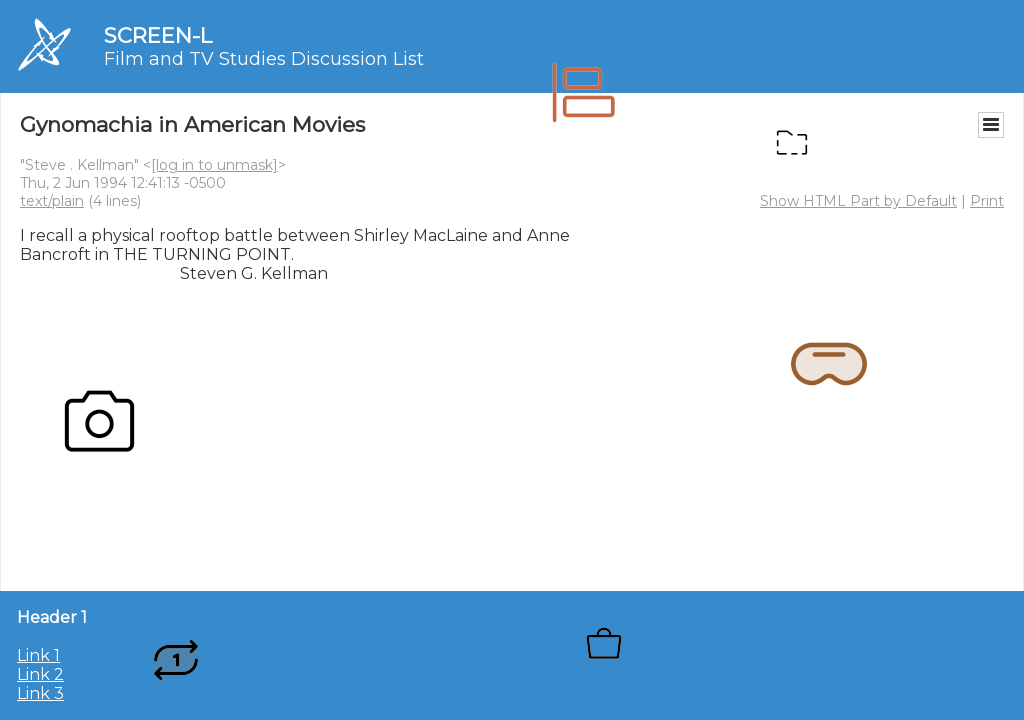  I want to click on create a new folder, so click(792, 142).